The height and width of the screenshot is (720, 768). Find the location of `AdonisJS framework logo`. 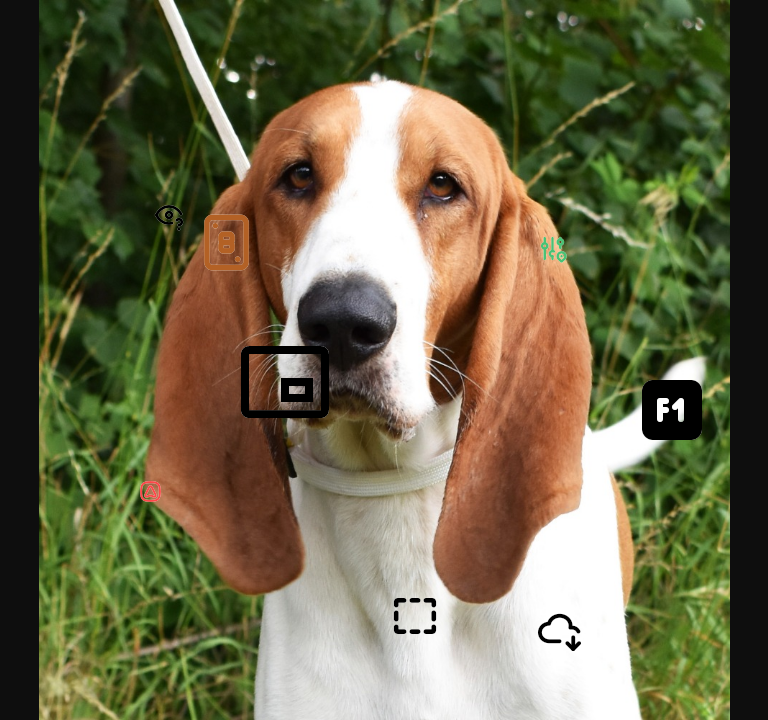

AdonisJS framework logo is located at coordinates (150, 491).